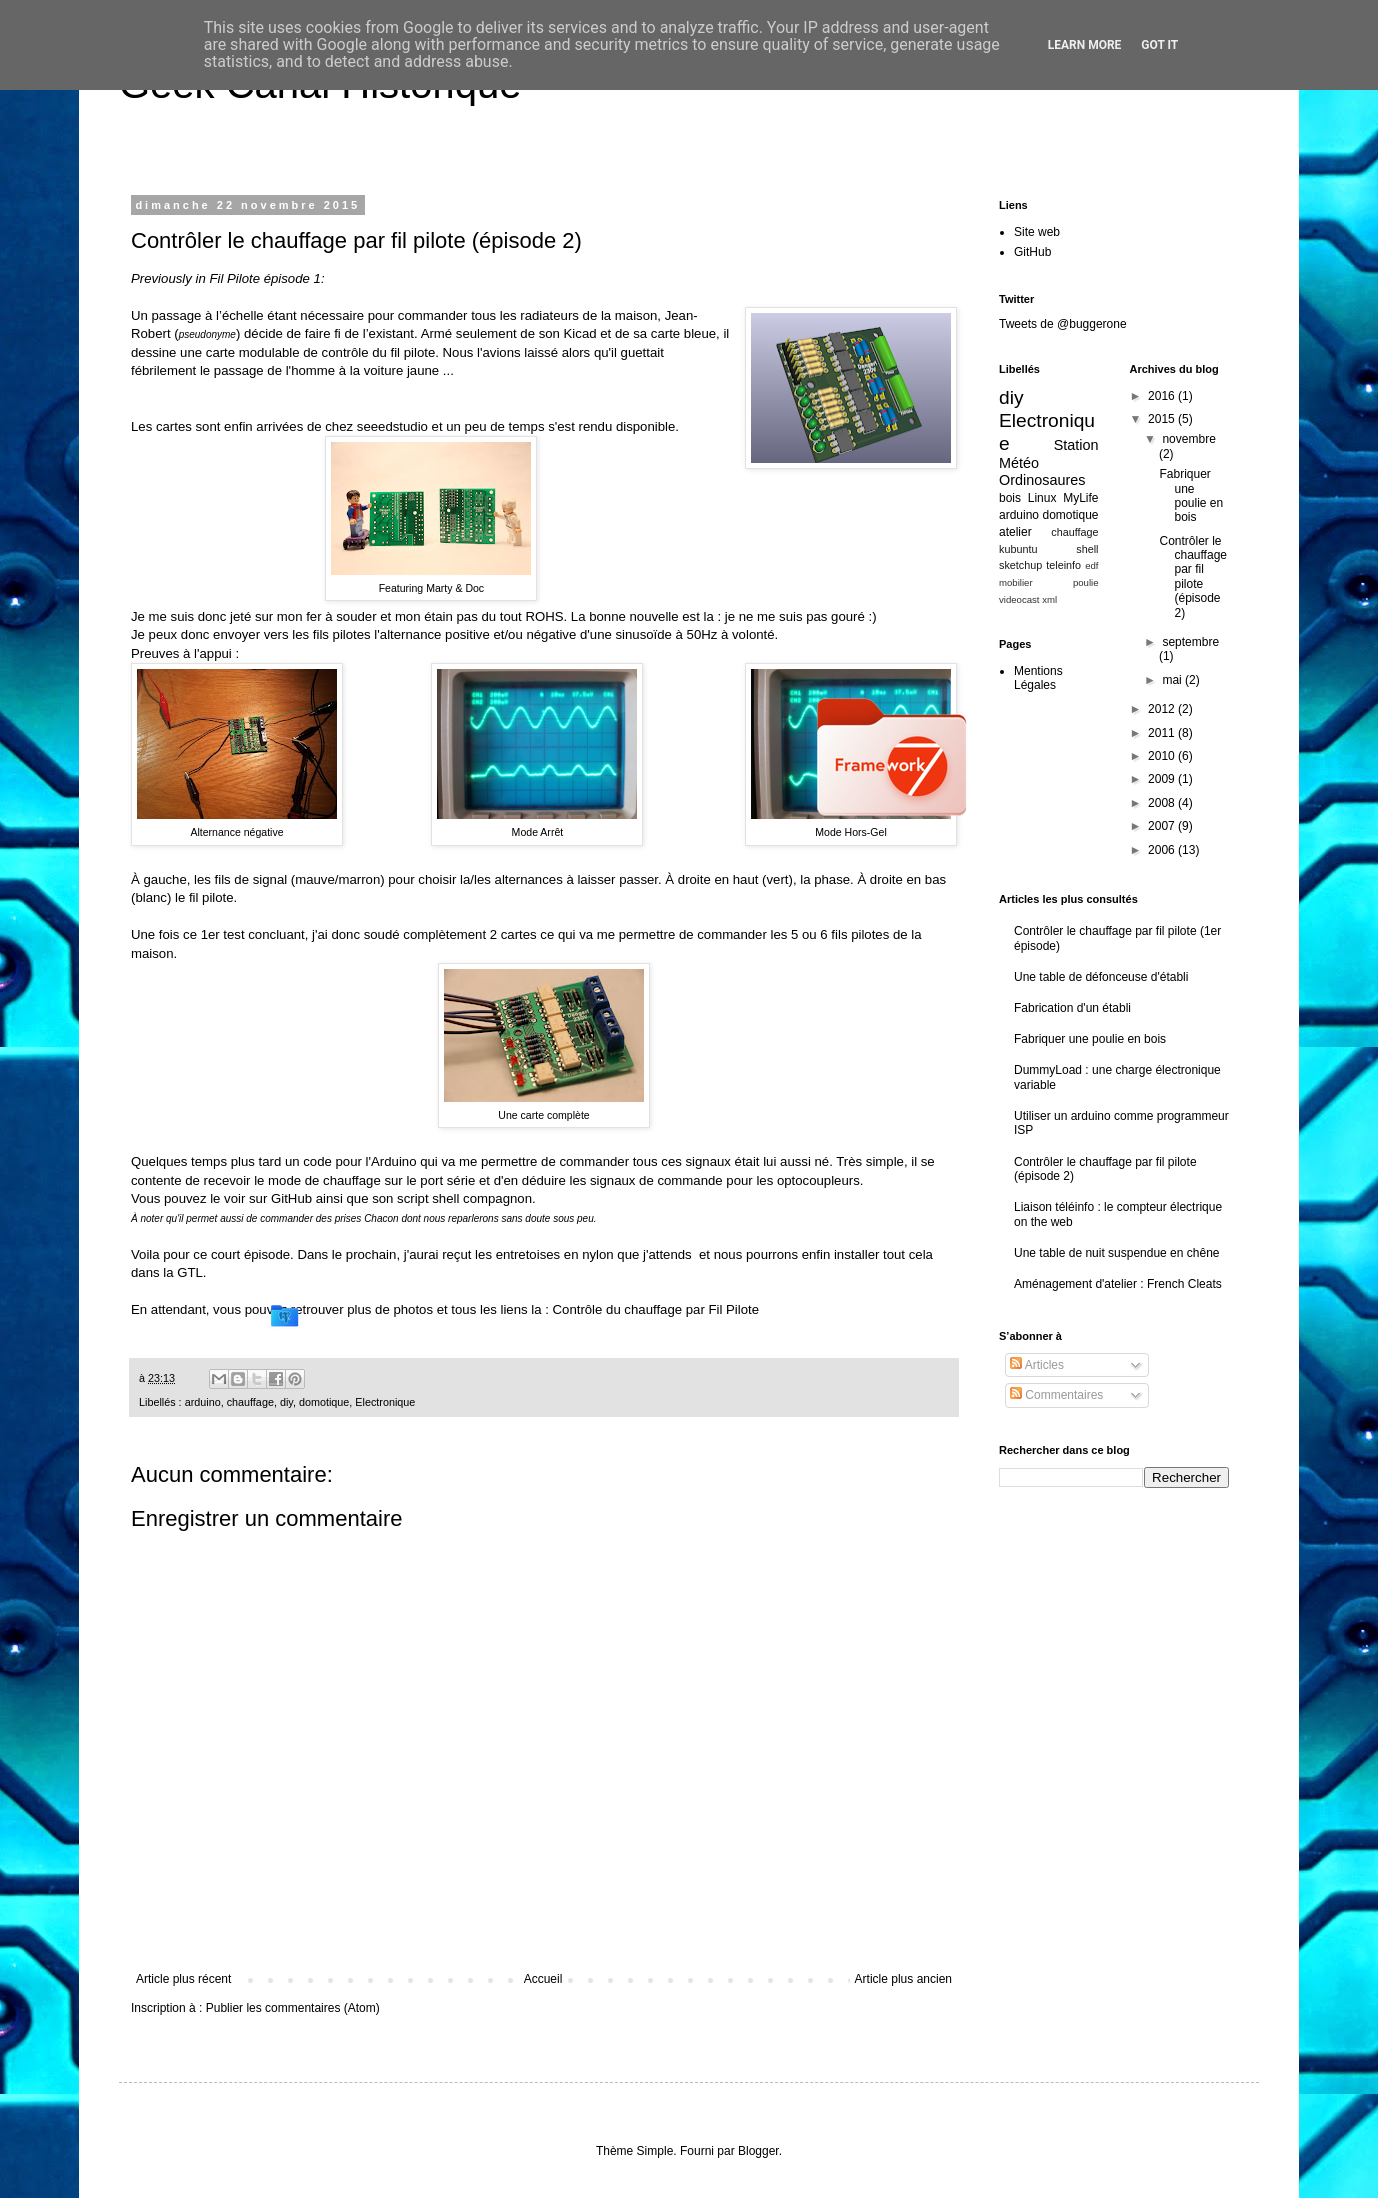 Image resolution: width=1378 pixels, height=2198 pixels. What do you see at coordinates (891, 761) in the screenshot?
I see `open framework7 project folder` at bounding box center [891, 761].